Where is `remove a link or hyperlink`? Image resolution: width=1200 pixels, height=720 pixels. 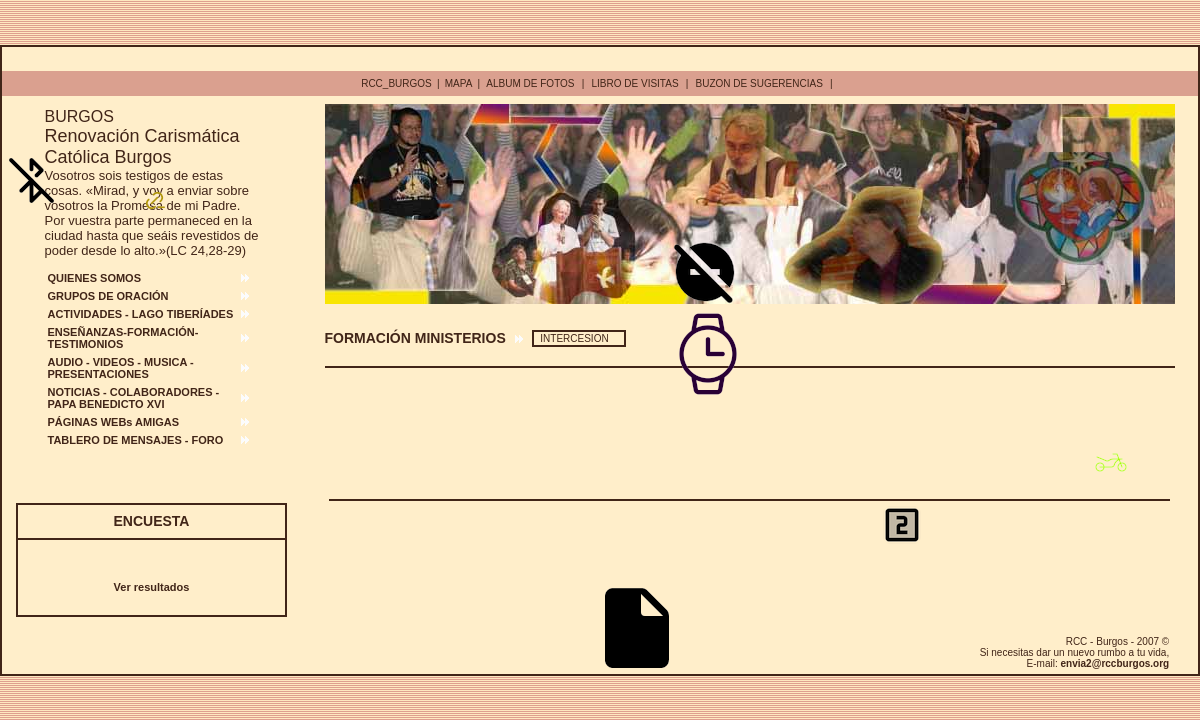
remove a link or hyperlink is located at coordinates (154, 200).